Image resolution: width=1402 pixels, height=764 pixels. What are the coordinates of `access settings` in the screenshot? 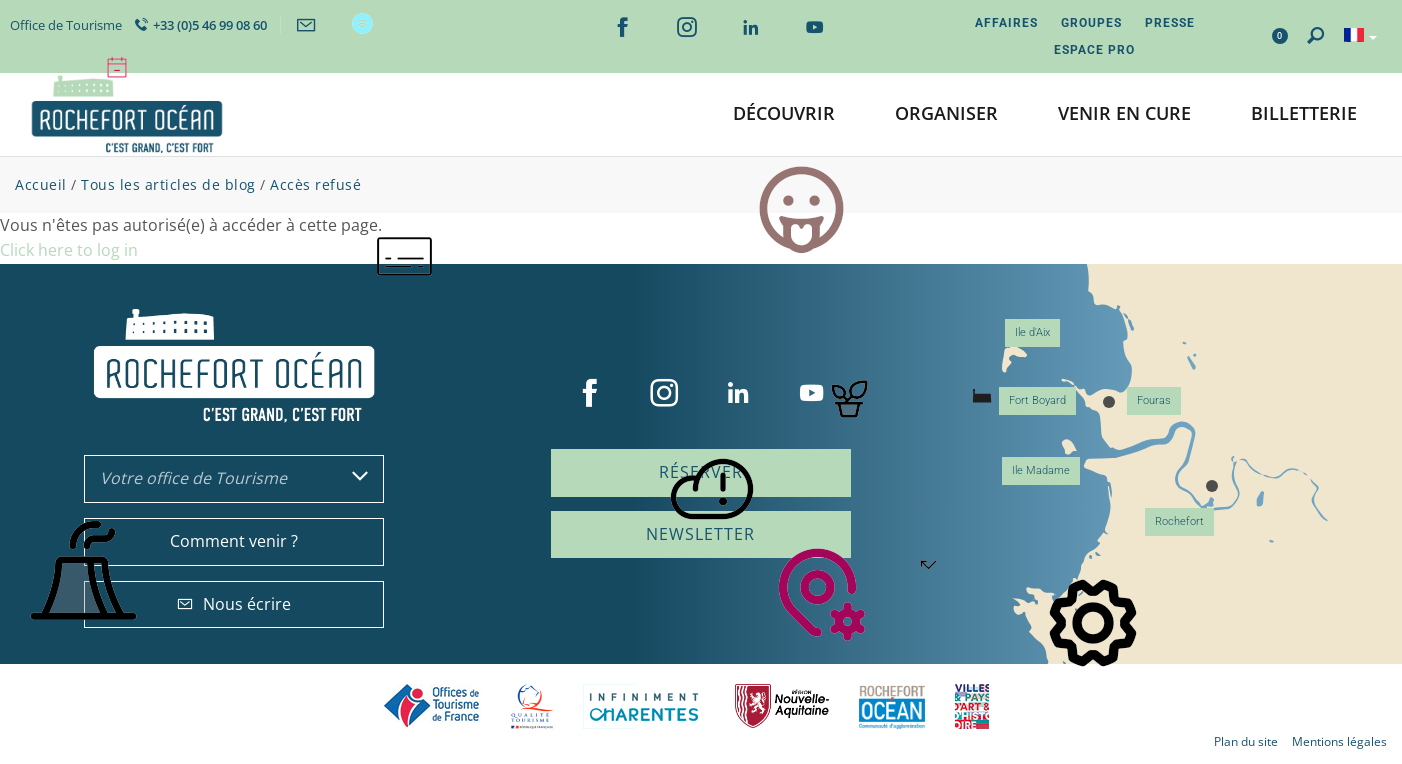 It's located at (1093, 623).